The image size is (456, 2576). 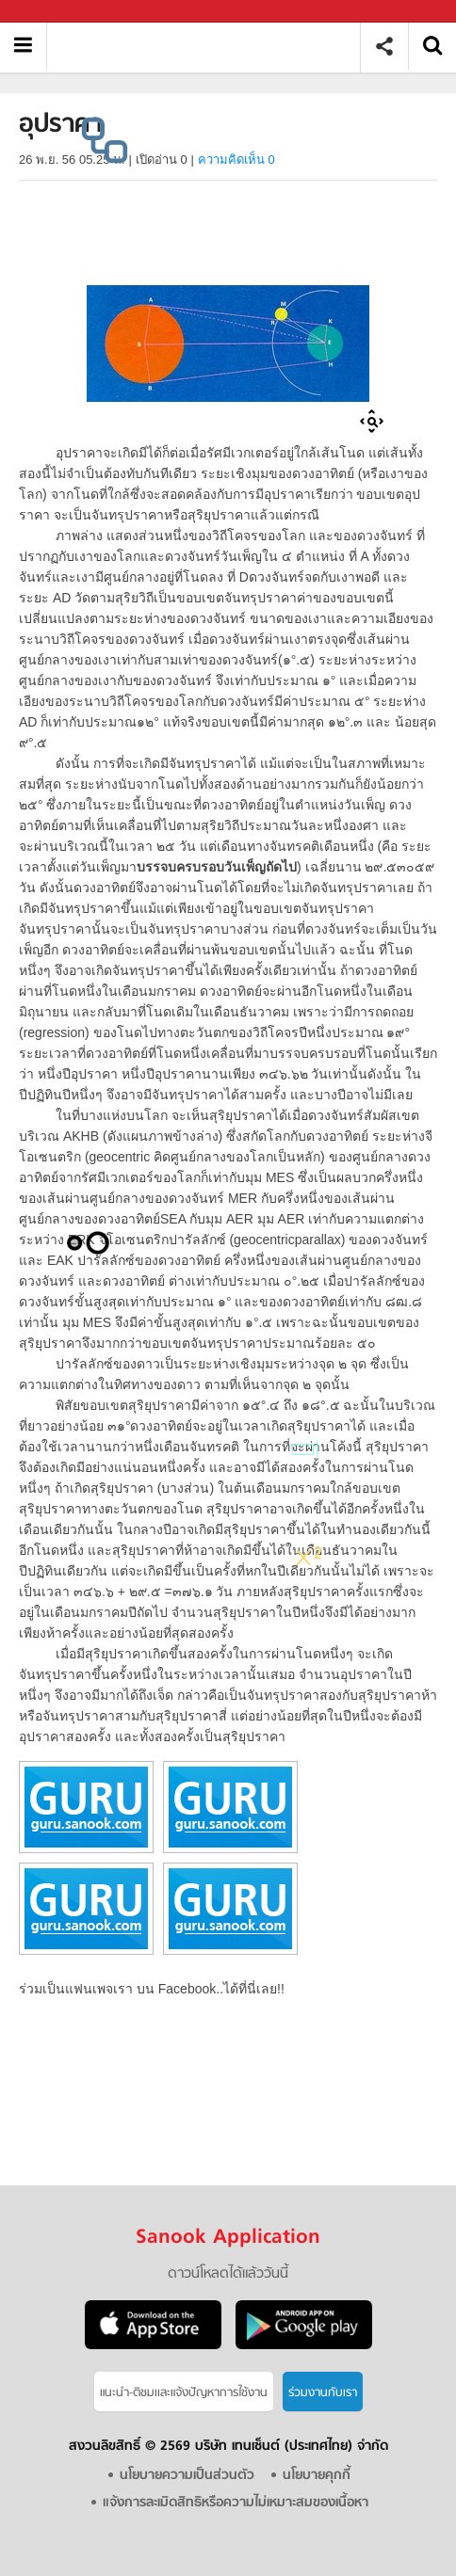 I want to click on apply superscript formatting to selected text, so click(x=307, y=1556).